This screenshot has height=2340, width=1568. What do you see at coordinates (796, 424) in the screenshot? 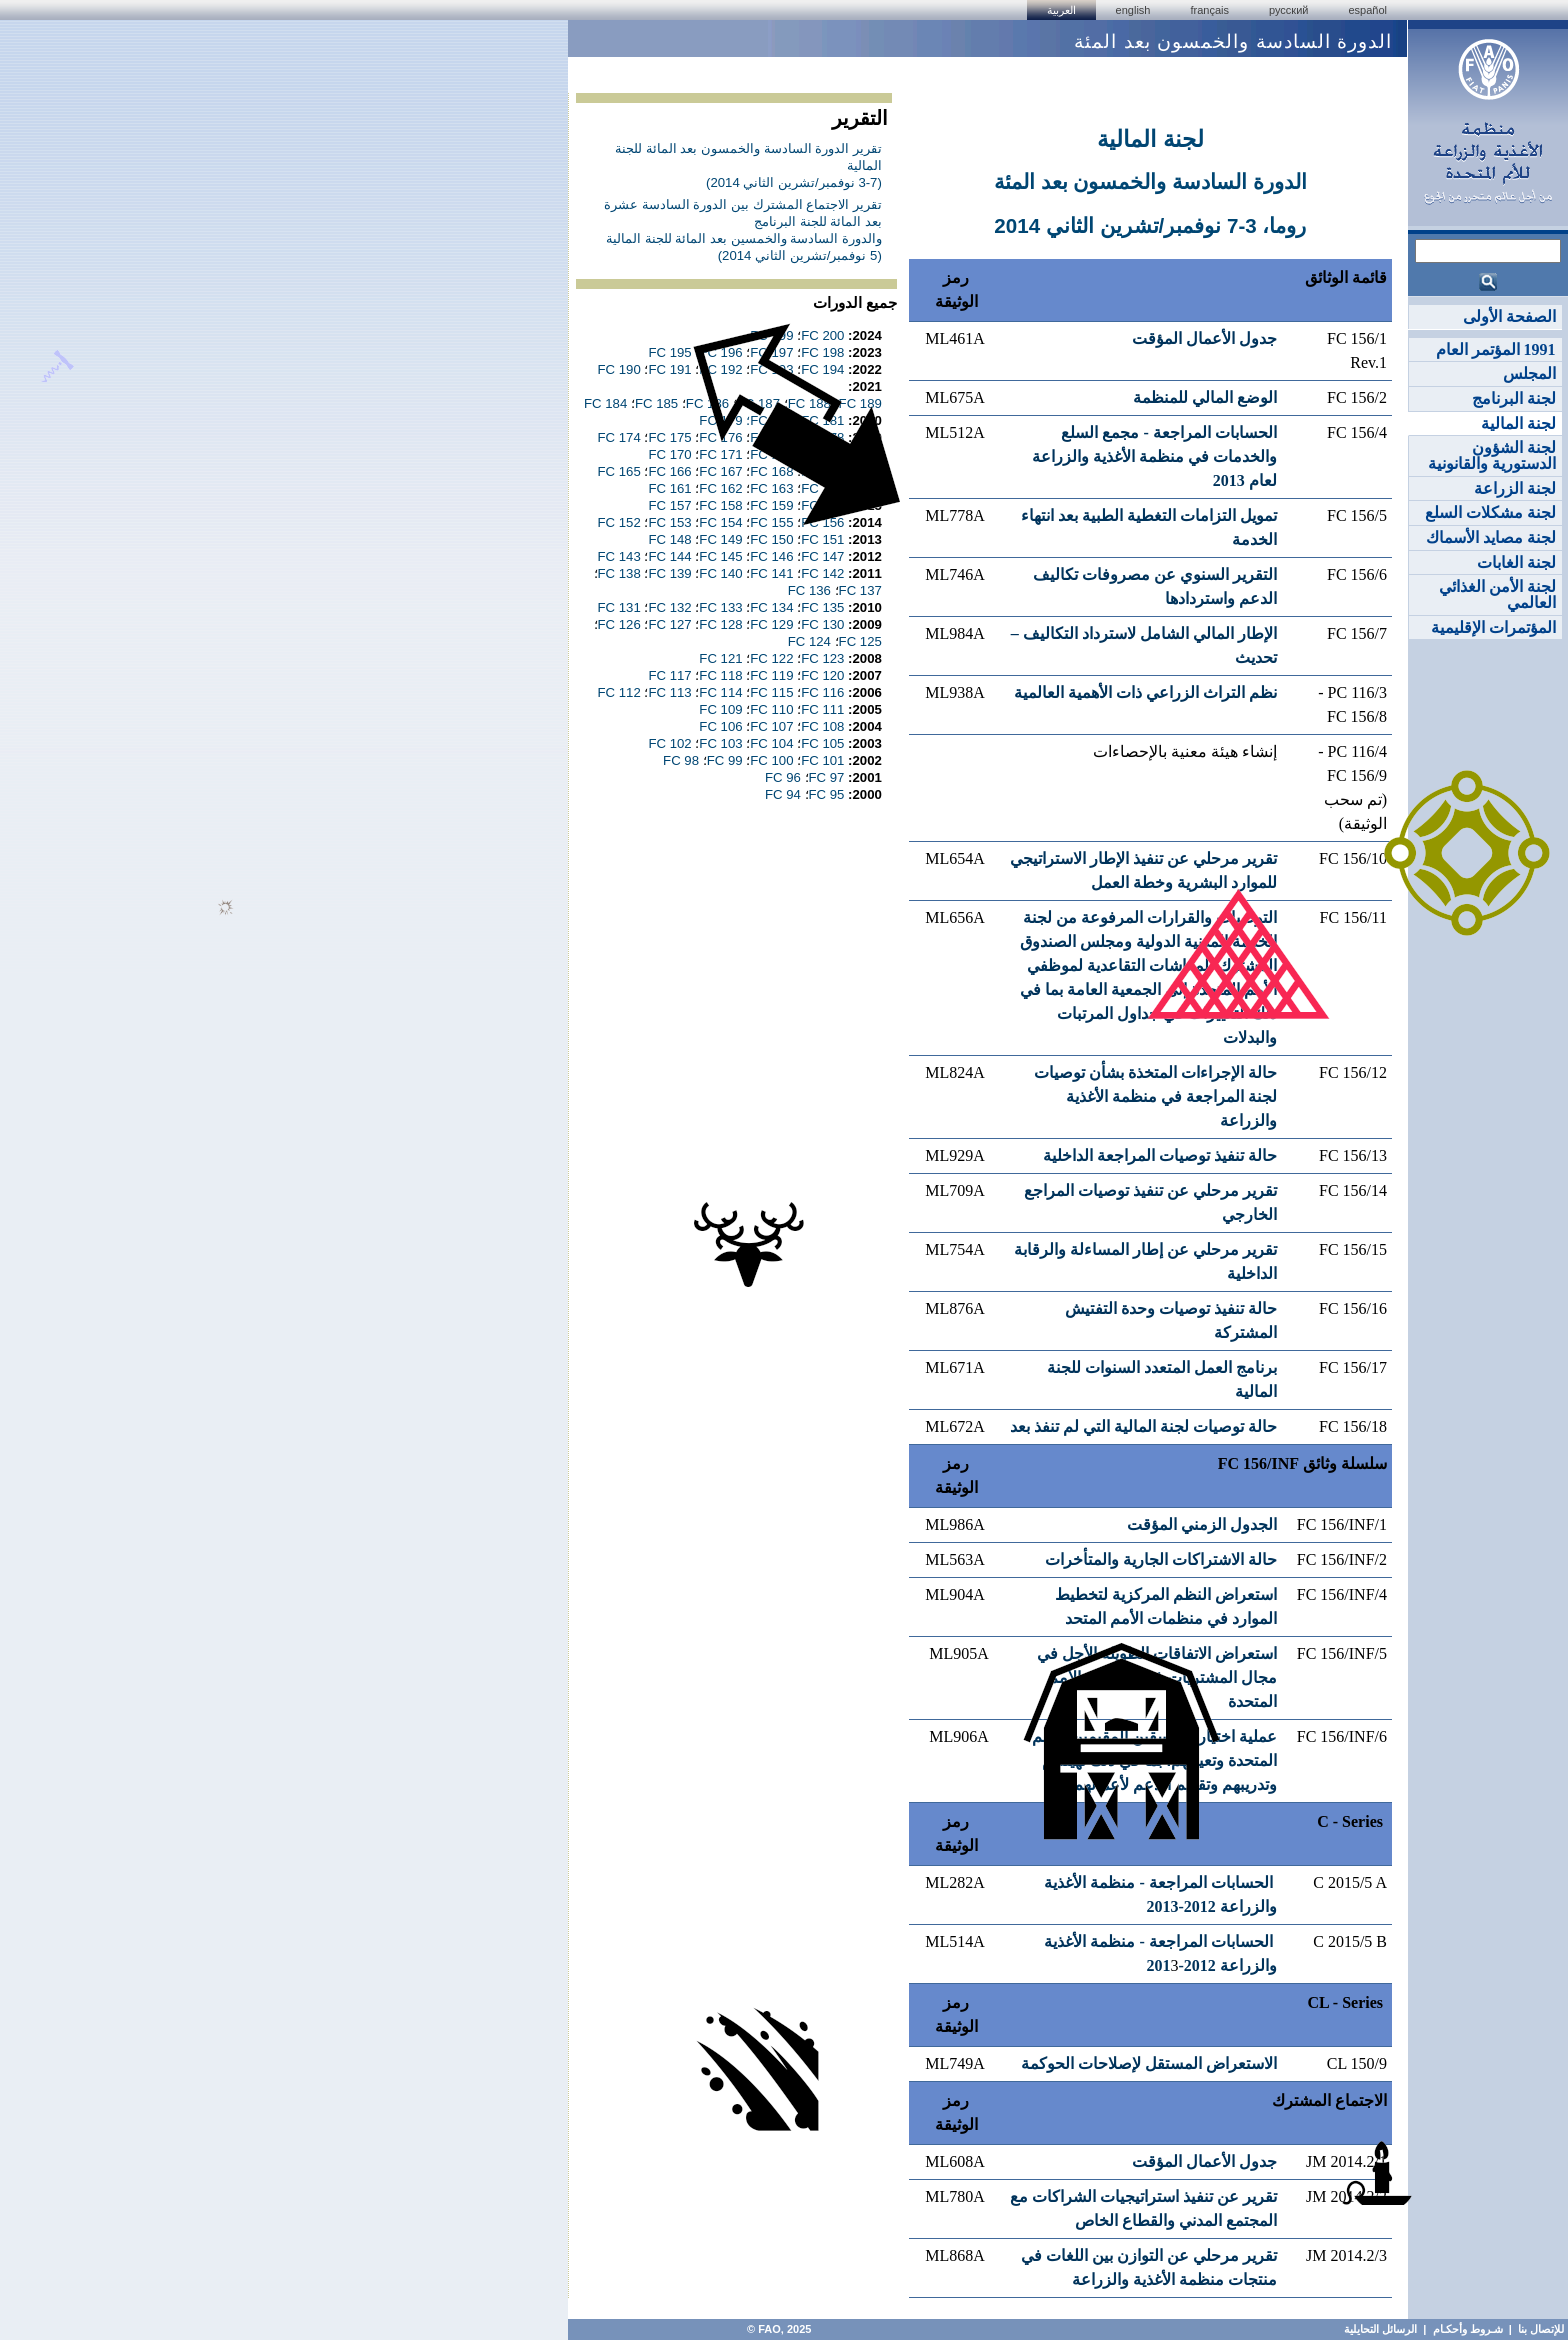
I see `switch between two states or modes` at bounding box center [796, 424].